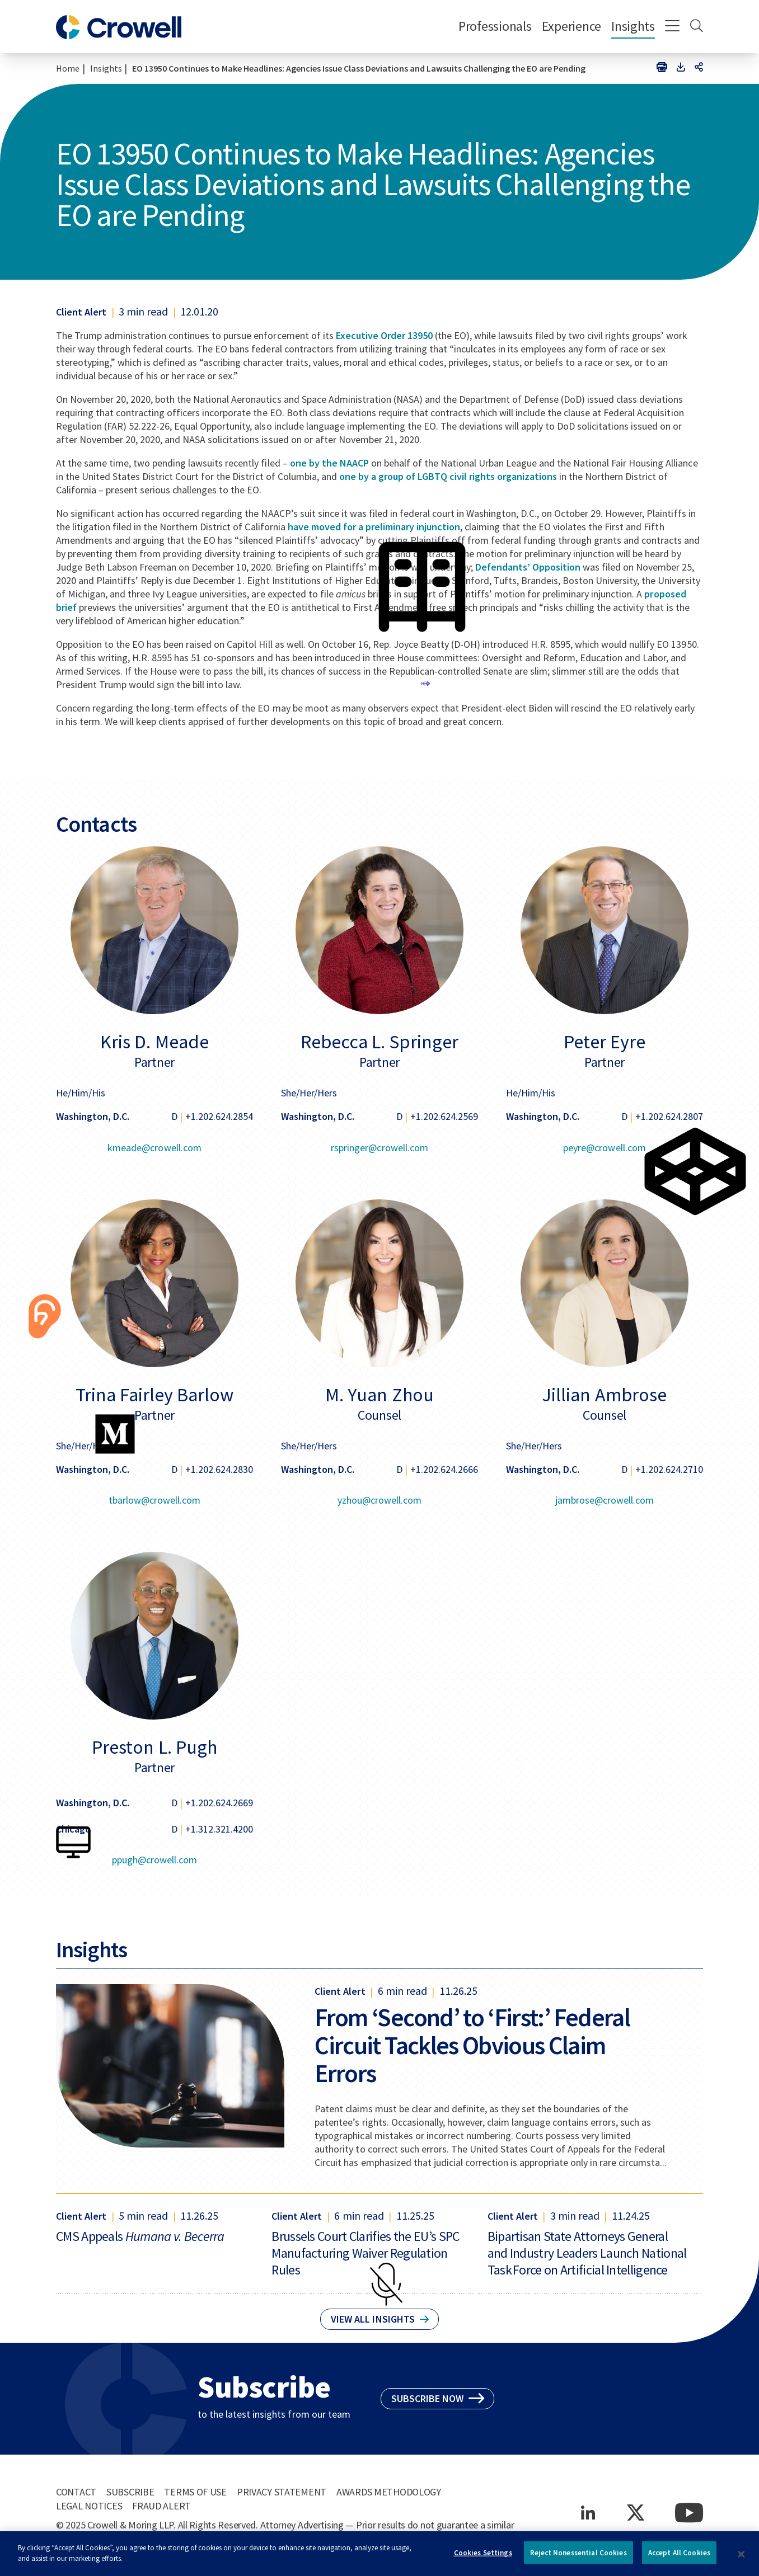 This screenshot has height=2576, width=759. What do you see at coordinates (73, 1841) in the screenshot?
I see `switch to desktop view` at bounding box center [73, 1841].